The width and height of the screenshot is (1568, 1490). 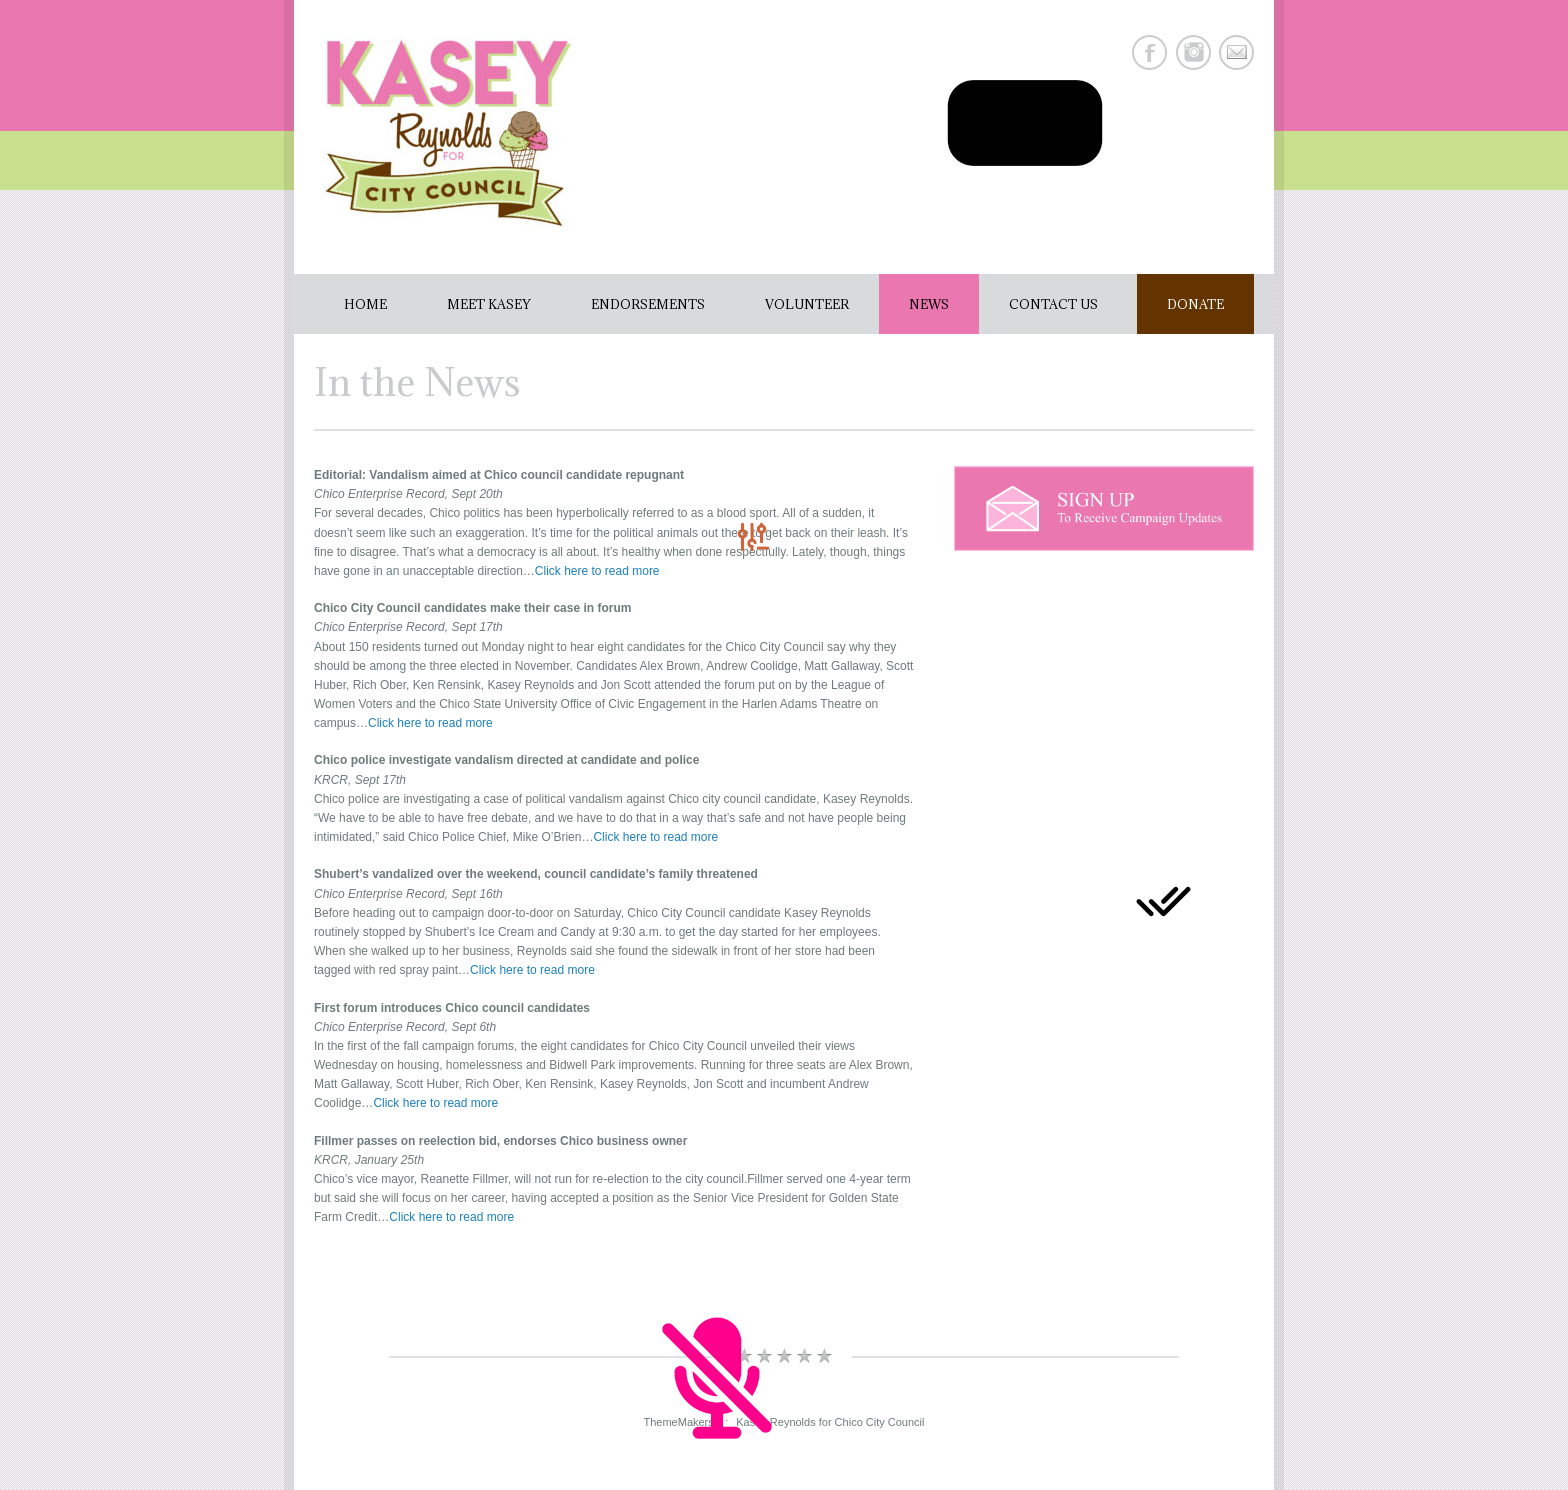 What do you see at coordinates (1163, 901) in the screenshot?
I see `indicates all items have been completed or verified` at bounding box center [1163, 901].